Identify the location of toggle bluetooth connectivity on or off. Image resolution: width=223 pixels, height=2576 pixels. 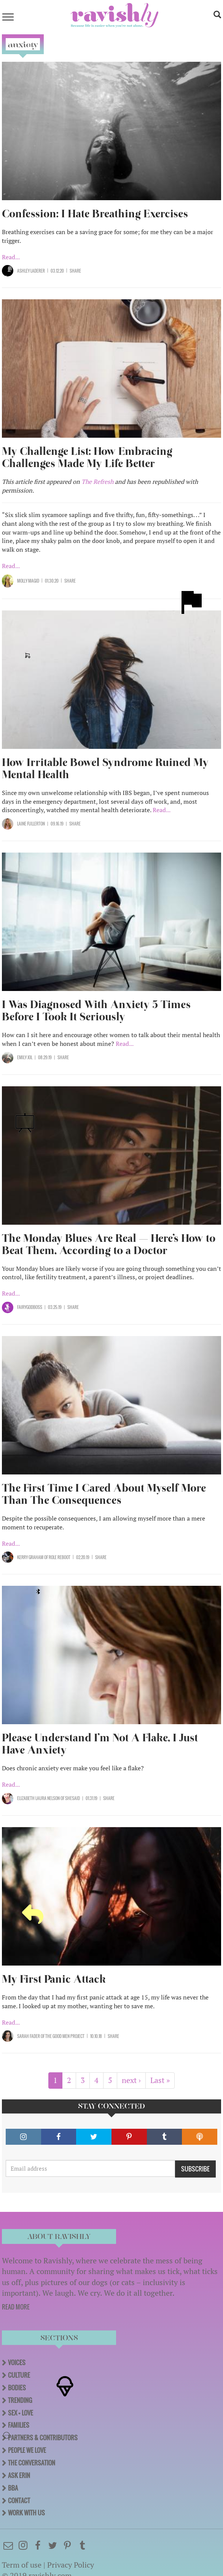
(38, 1592).